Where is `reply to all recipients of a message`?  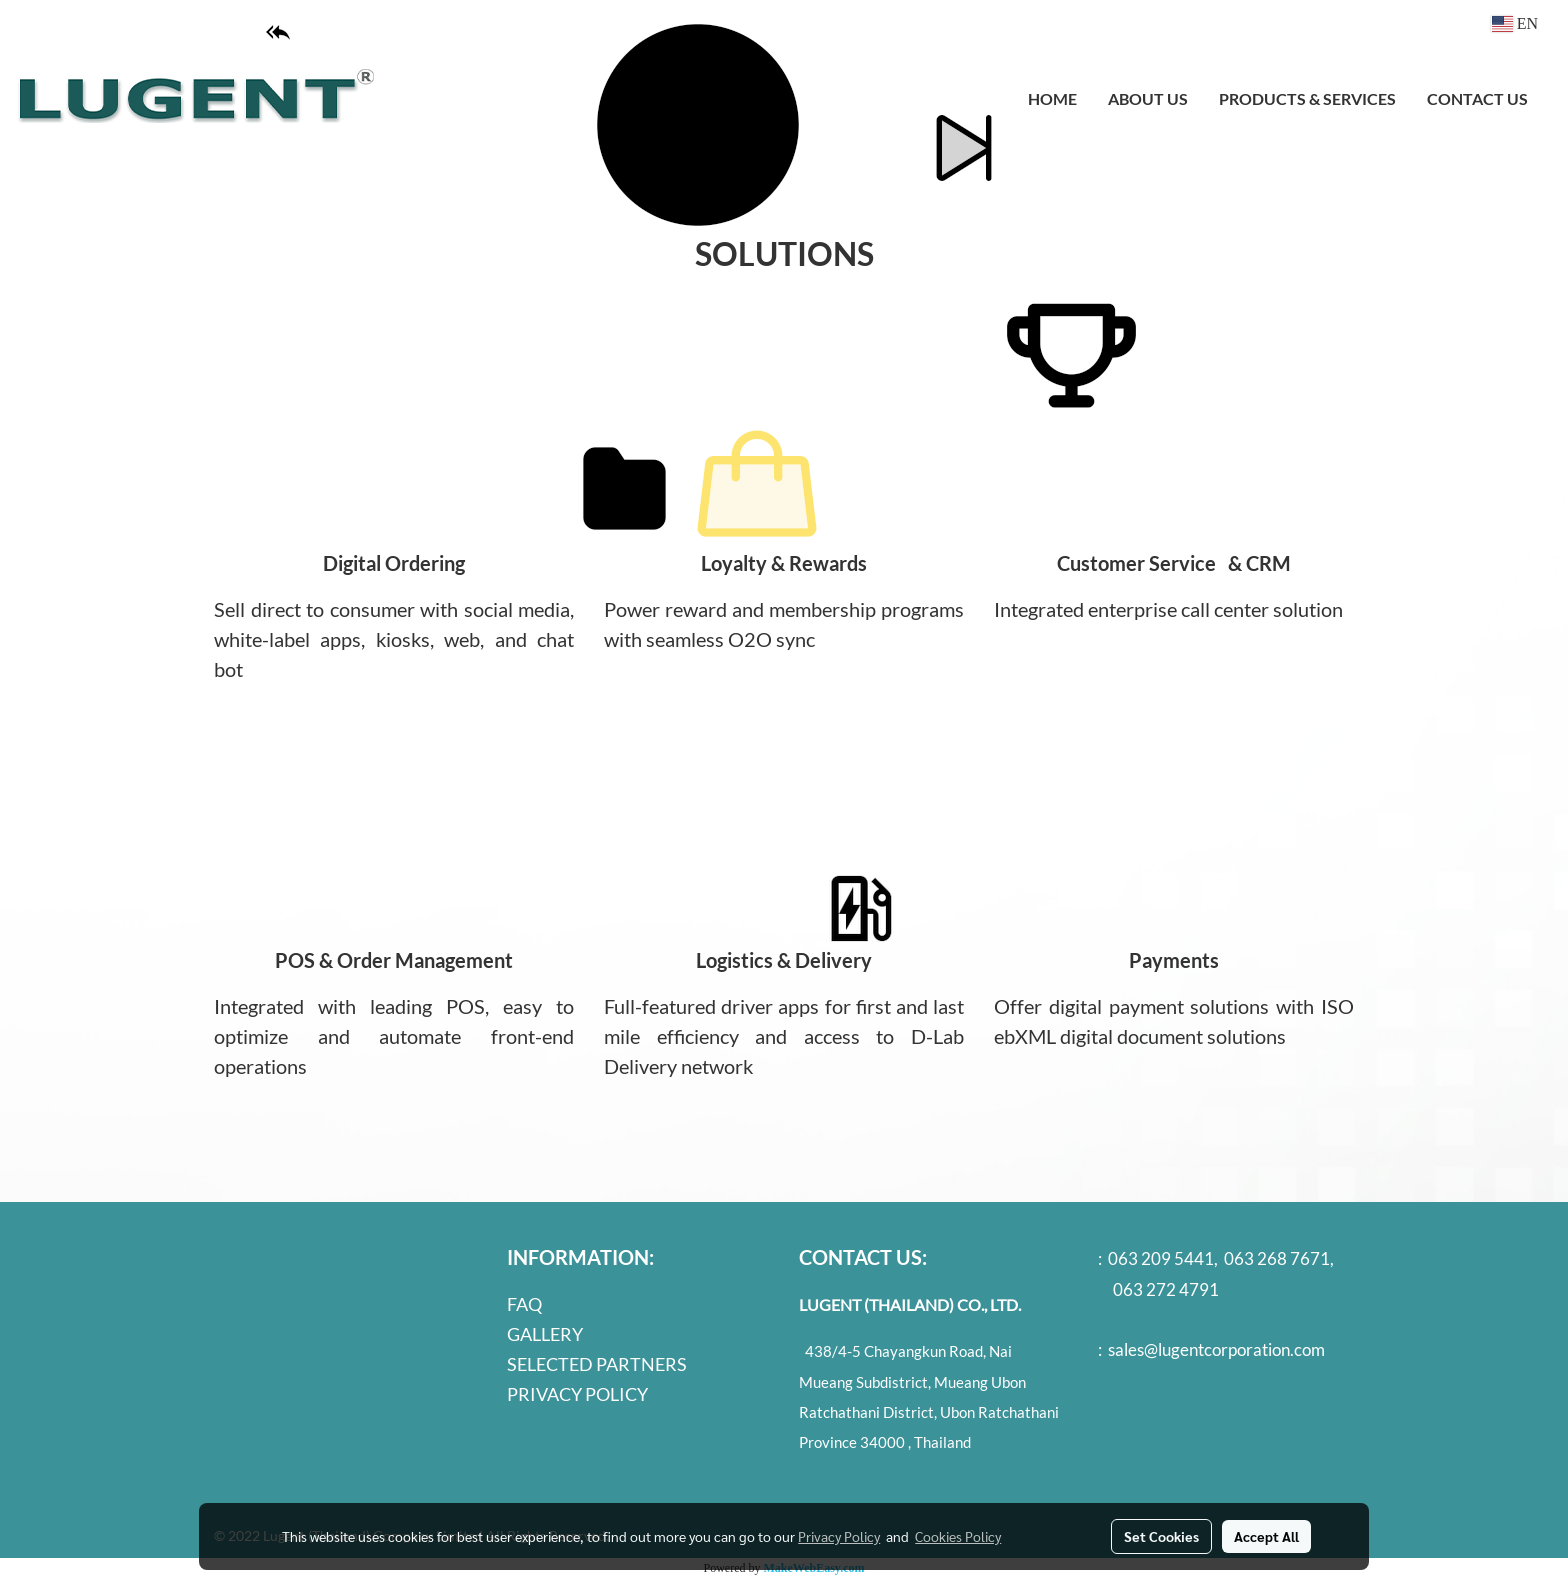
reply to all recipients of a message is located at coordinates (278, 32).